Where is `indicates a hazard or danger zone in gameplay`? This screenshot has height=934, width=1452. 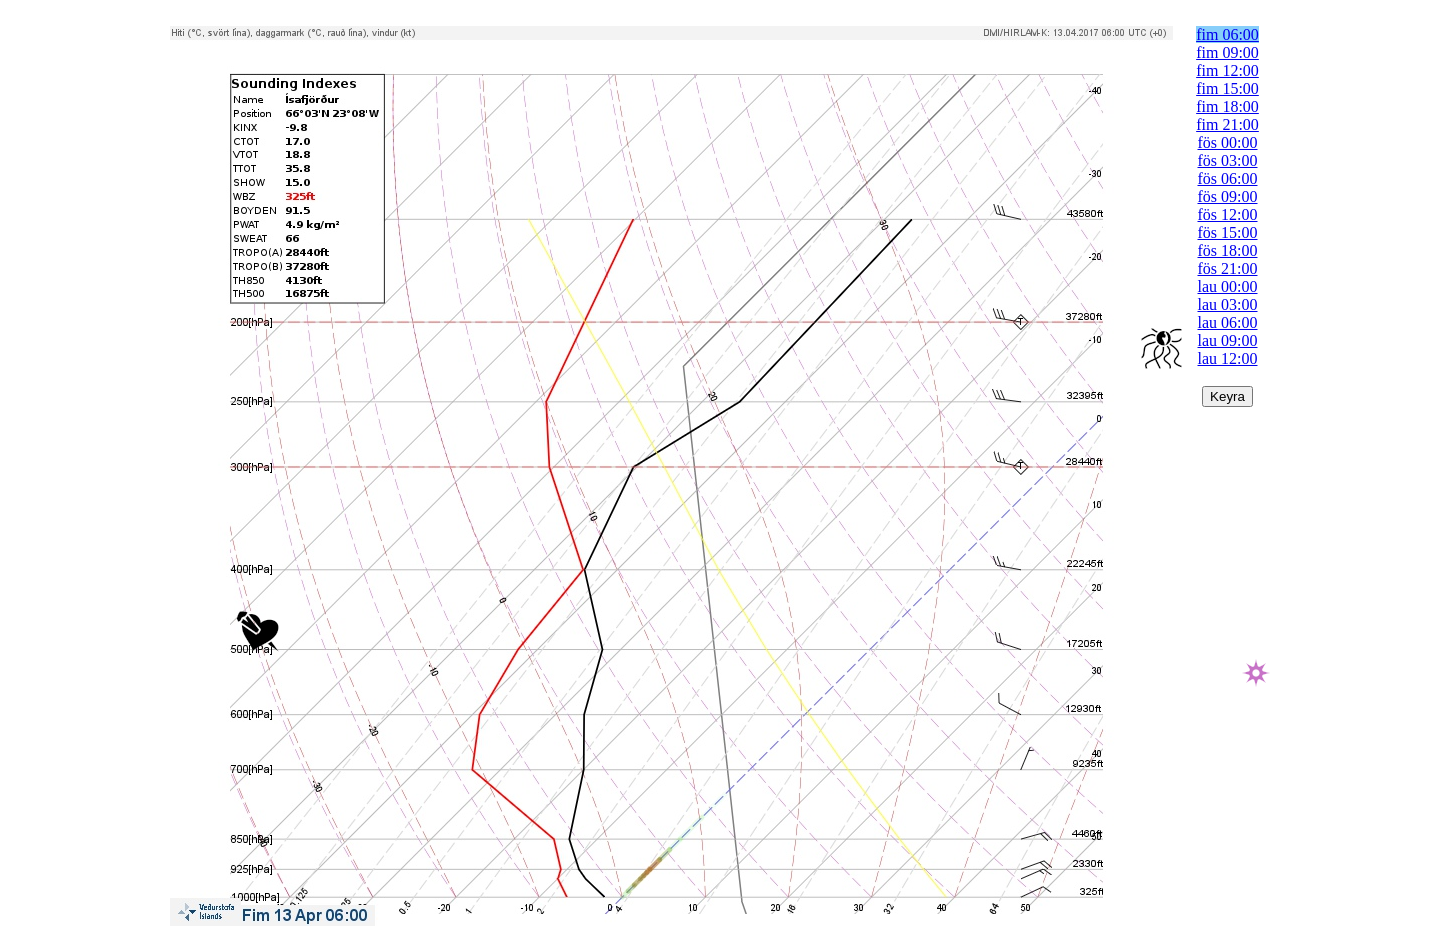 indicates a hazard or danger zone in gameplay is located at coordinates (1256, 673).